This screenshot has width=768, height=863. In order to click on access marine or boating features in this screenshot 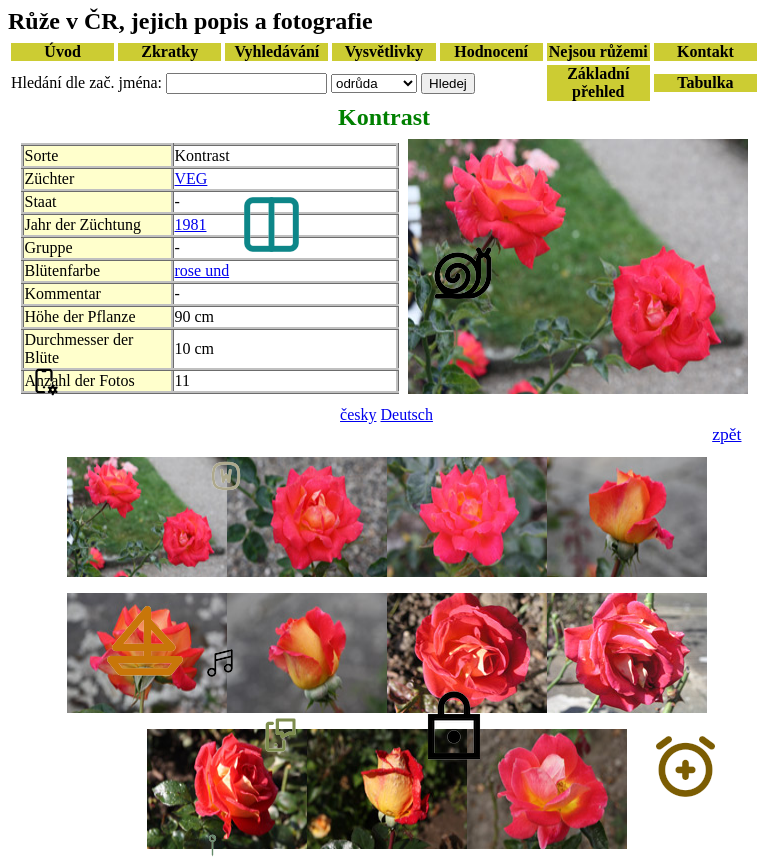, I will do `click(145, 645)`.